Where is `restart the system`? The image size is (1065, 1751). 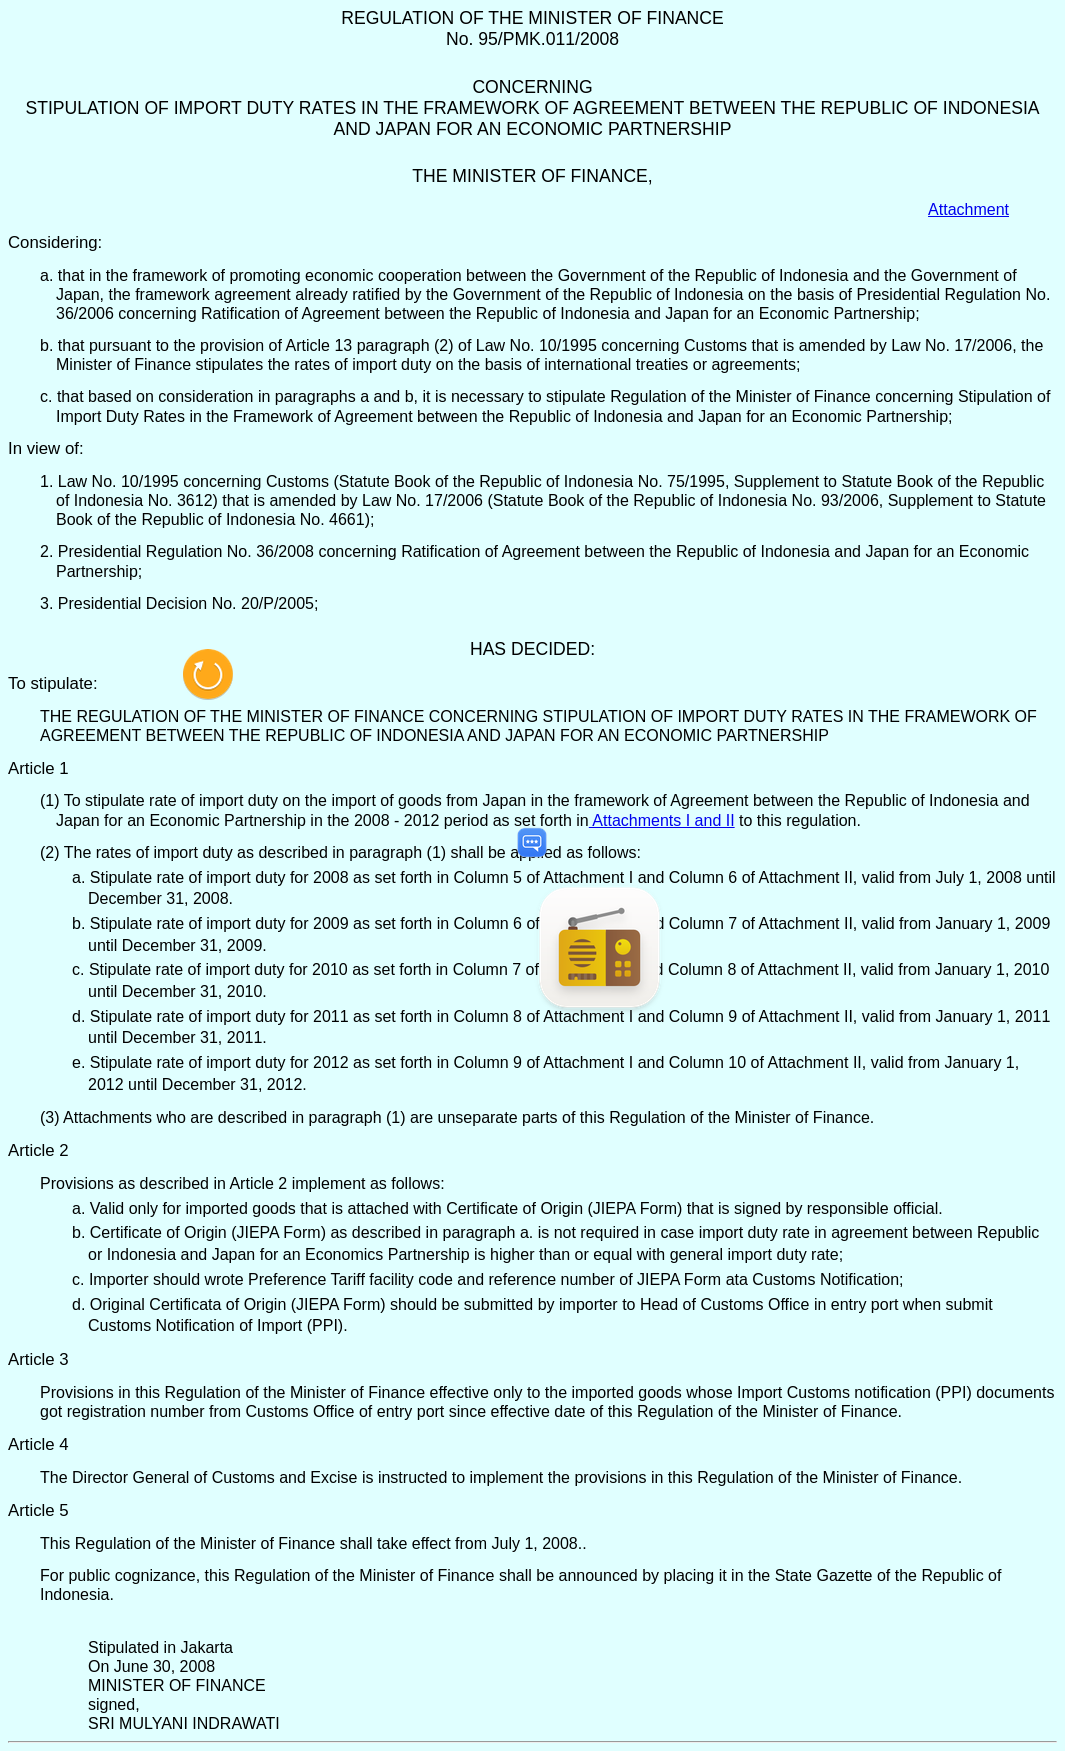
restart the system is located at coordinates (208, 674).